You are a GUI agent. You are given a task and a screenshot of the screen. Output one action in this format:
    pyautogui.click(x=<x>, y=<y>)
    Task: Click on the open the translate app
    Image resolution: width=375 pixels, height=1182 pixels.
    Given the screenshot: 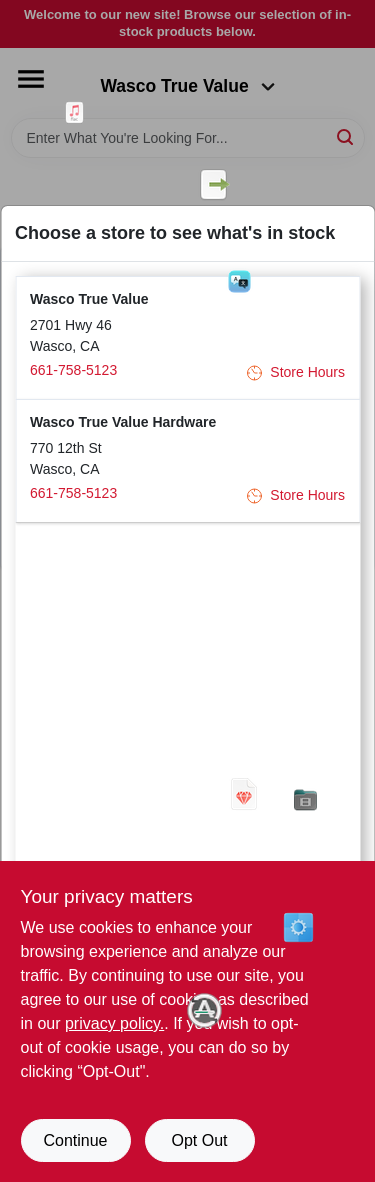 What is the action you would take?
    pyautogui.click(x=239, y=281)
    